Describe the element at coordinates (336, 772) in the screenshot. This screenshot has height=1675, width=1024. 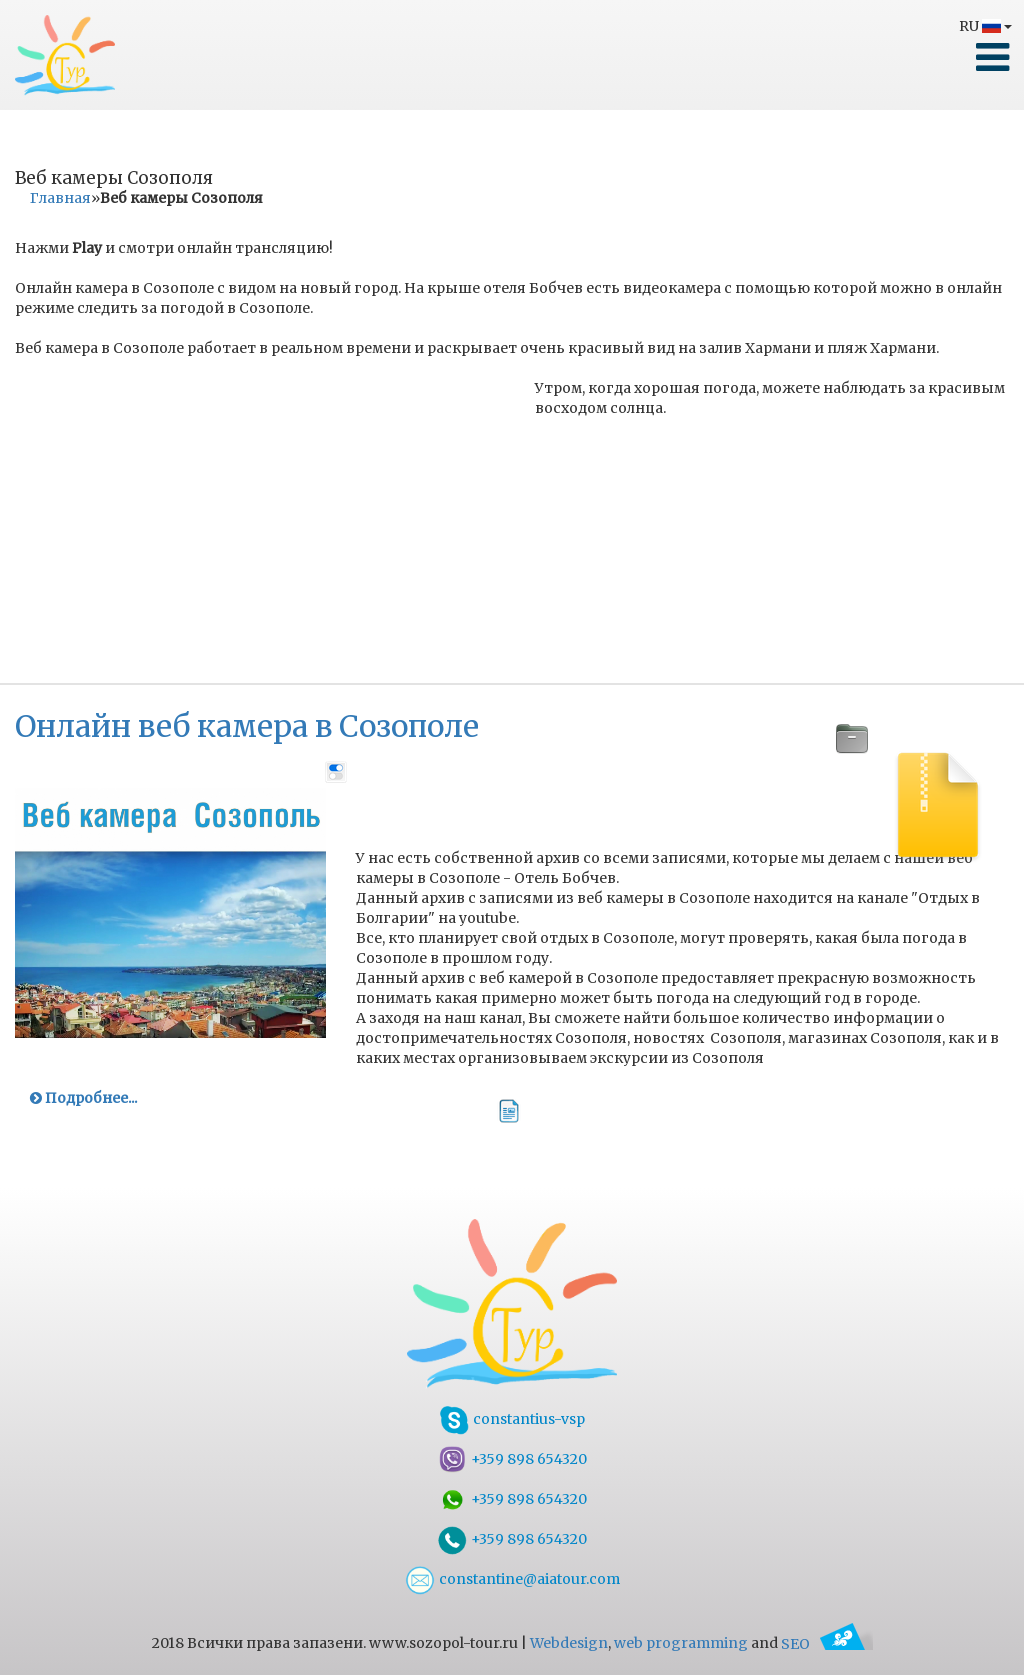
I see `open unity tweak tool settings` at that location.